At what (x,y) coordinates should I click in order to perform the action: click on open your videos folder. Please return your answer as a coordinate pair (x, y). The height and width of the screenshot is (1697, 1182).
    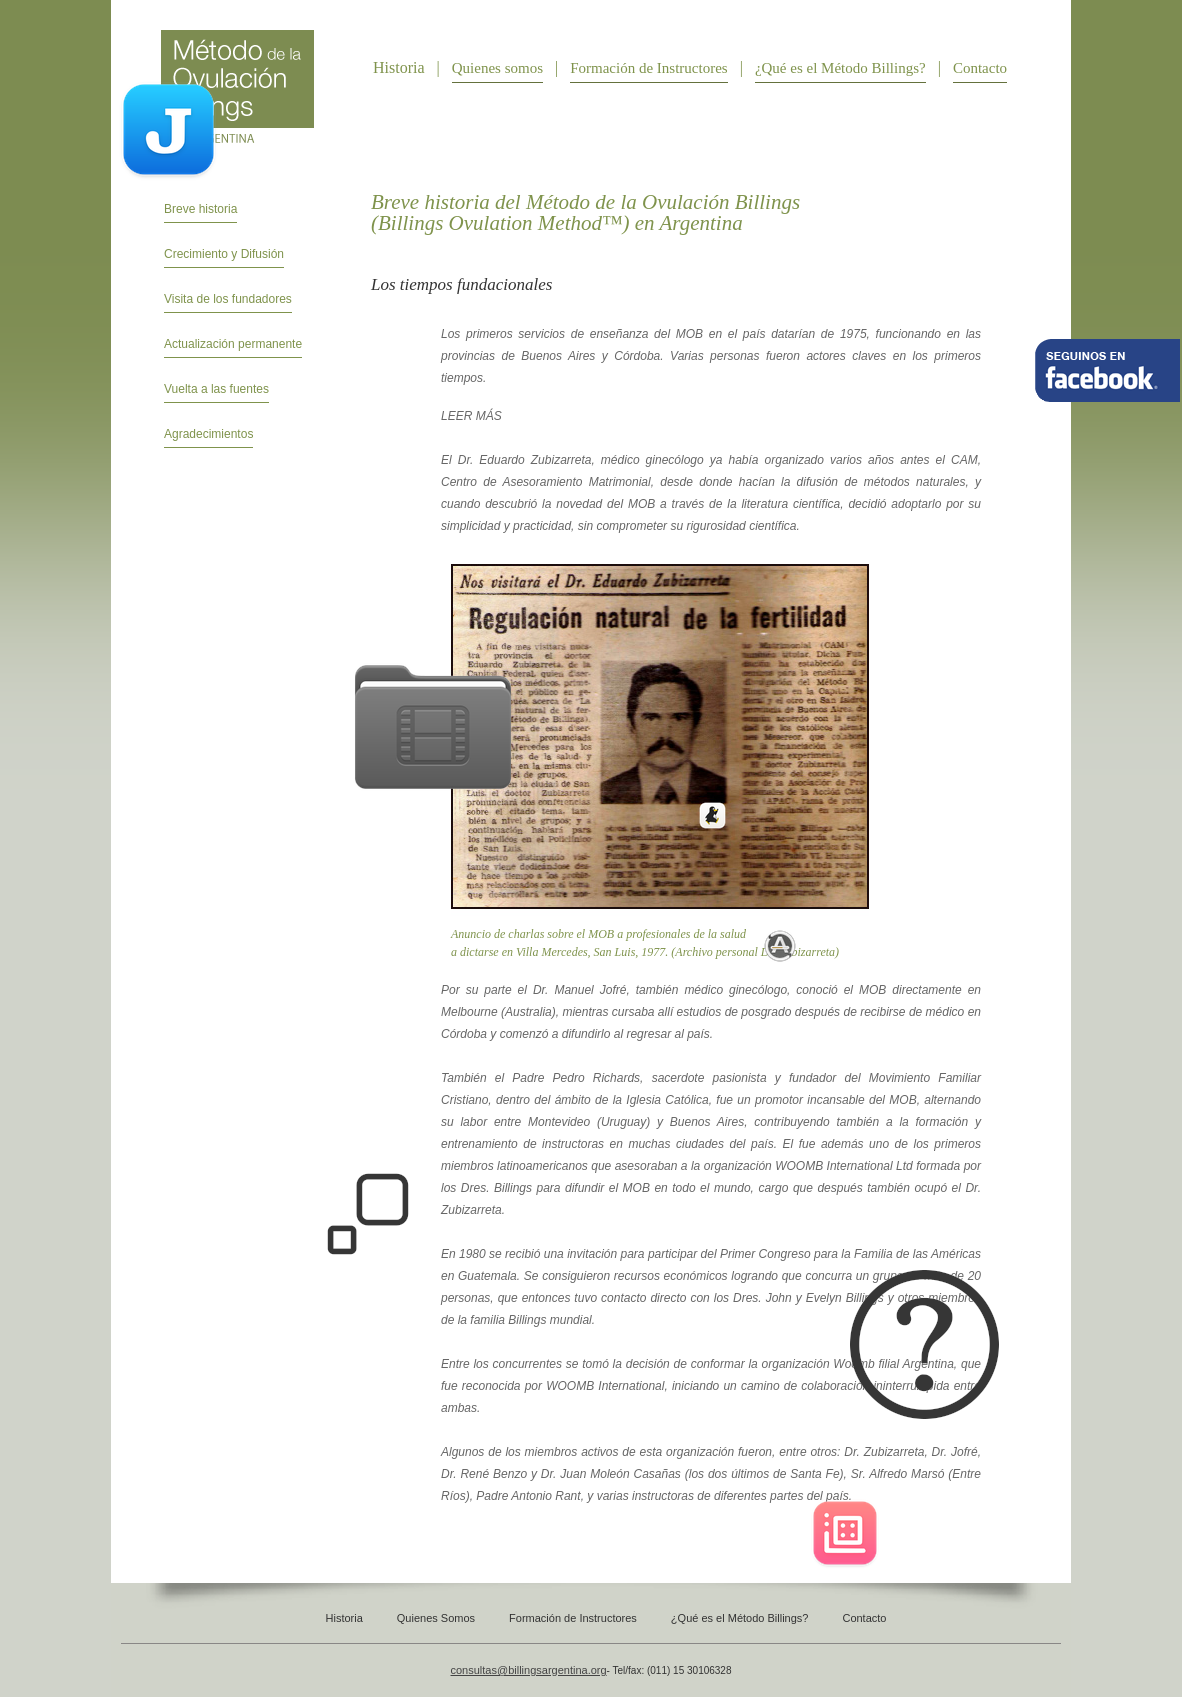
    Looking at the image, I should click on (433, 727).